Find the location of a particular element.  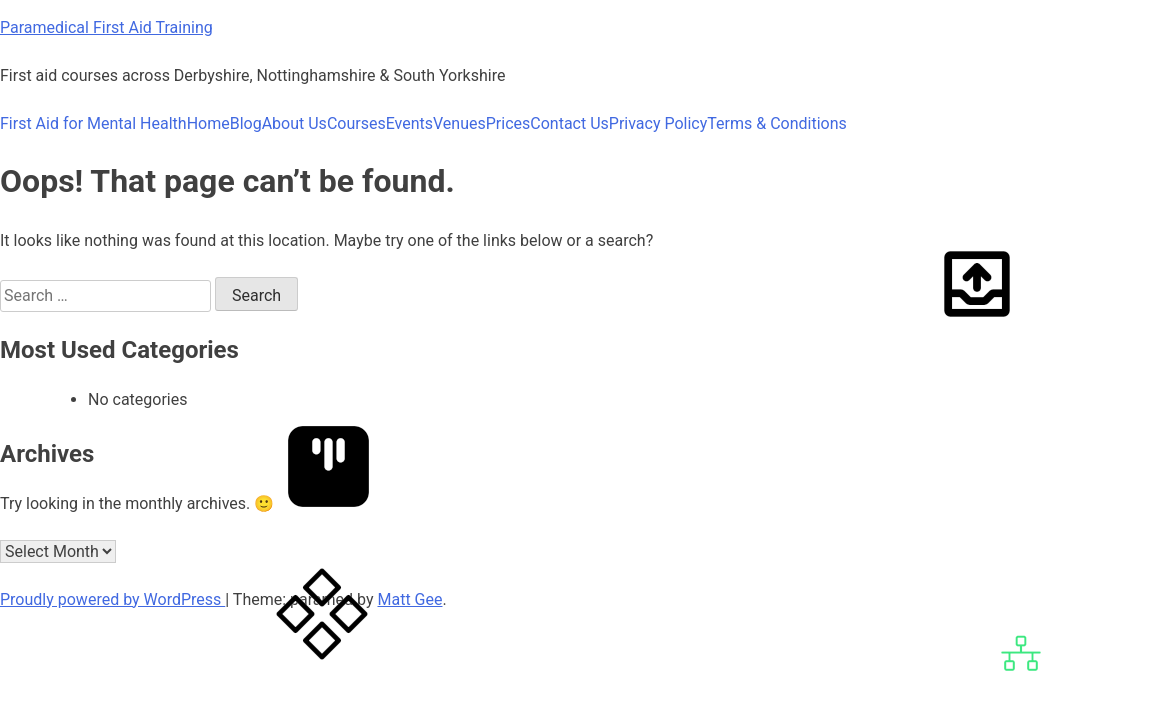

upload file to inbox or tray is located at coordinates (977, 284).